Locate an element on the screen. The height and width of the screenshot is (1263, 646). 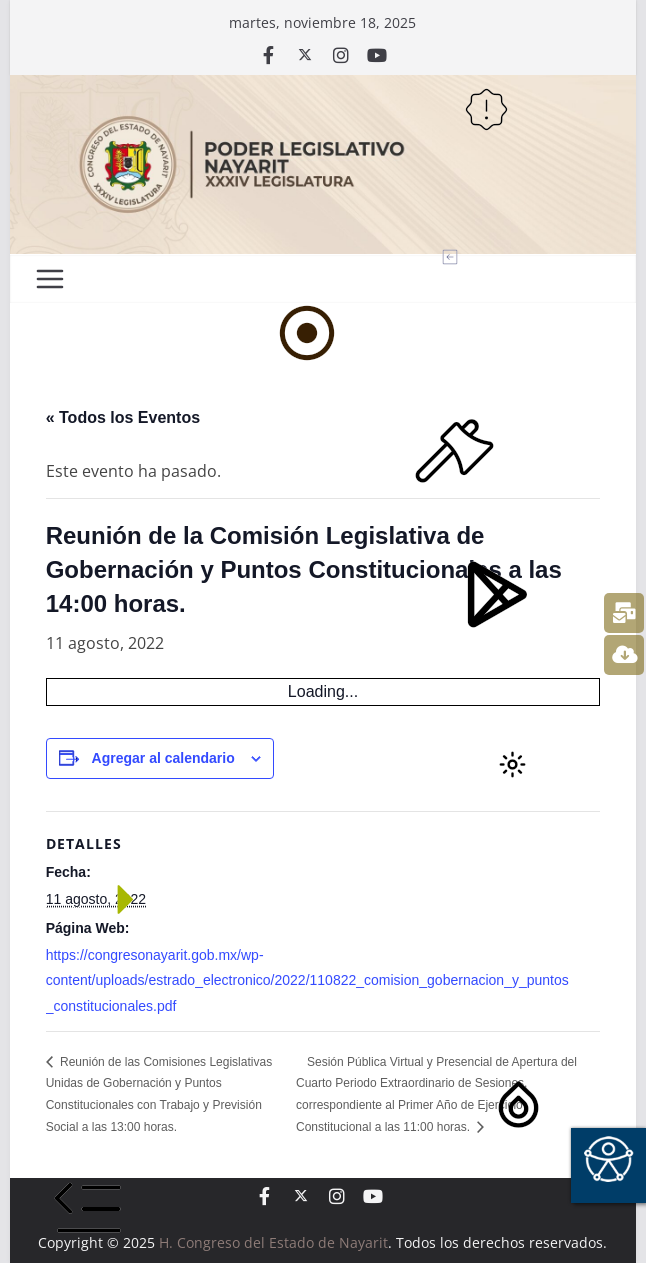
indicates a warning or important notice is located at coordinates (486, 109).